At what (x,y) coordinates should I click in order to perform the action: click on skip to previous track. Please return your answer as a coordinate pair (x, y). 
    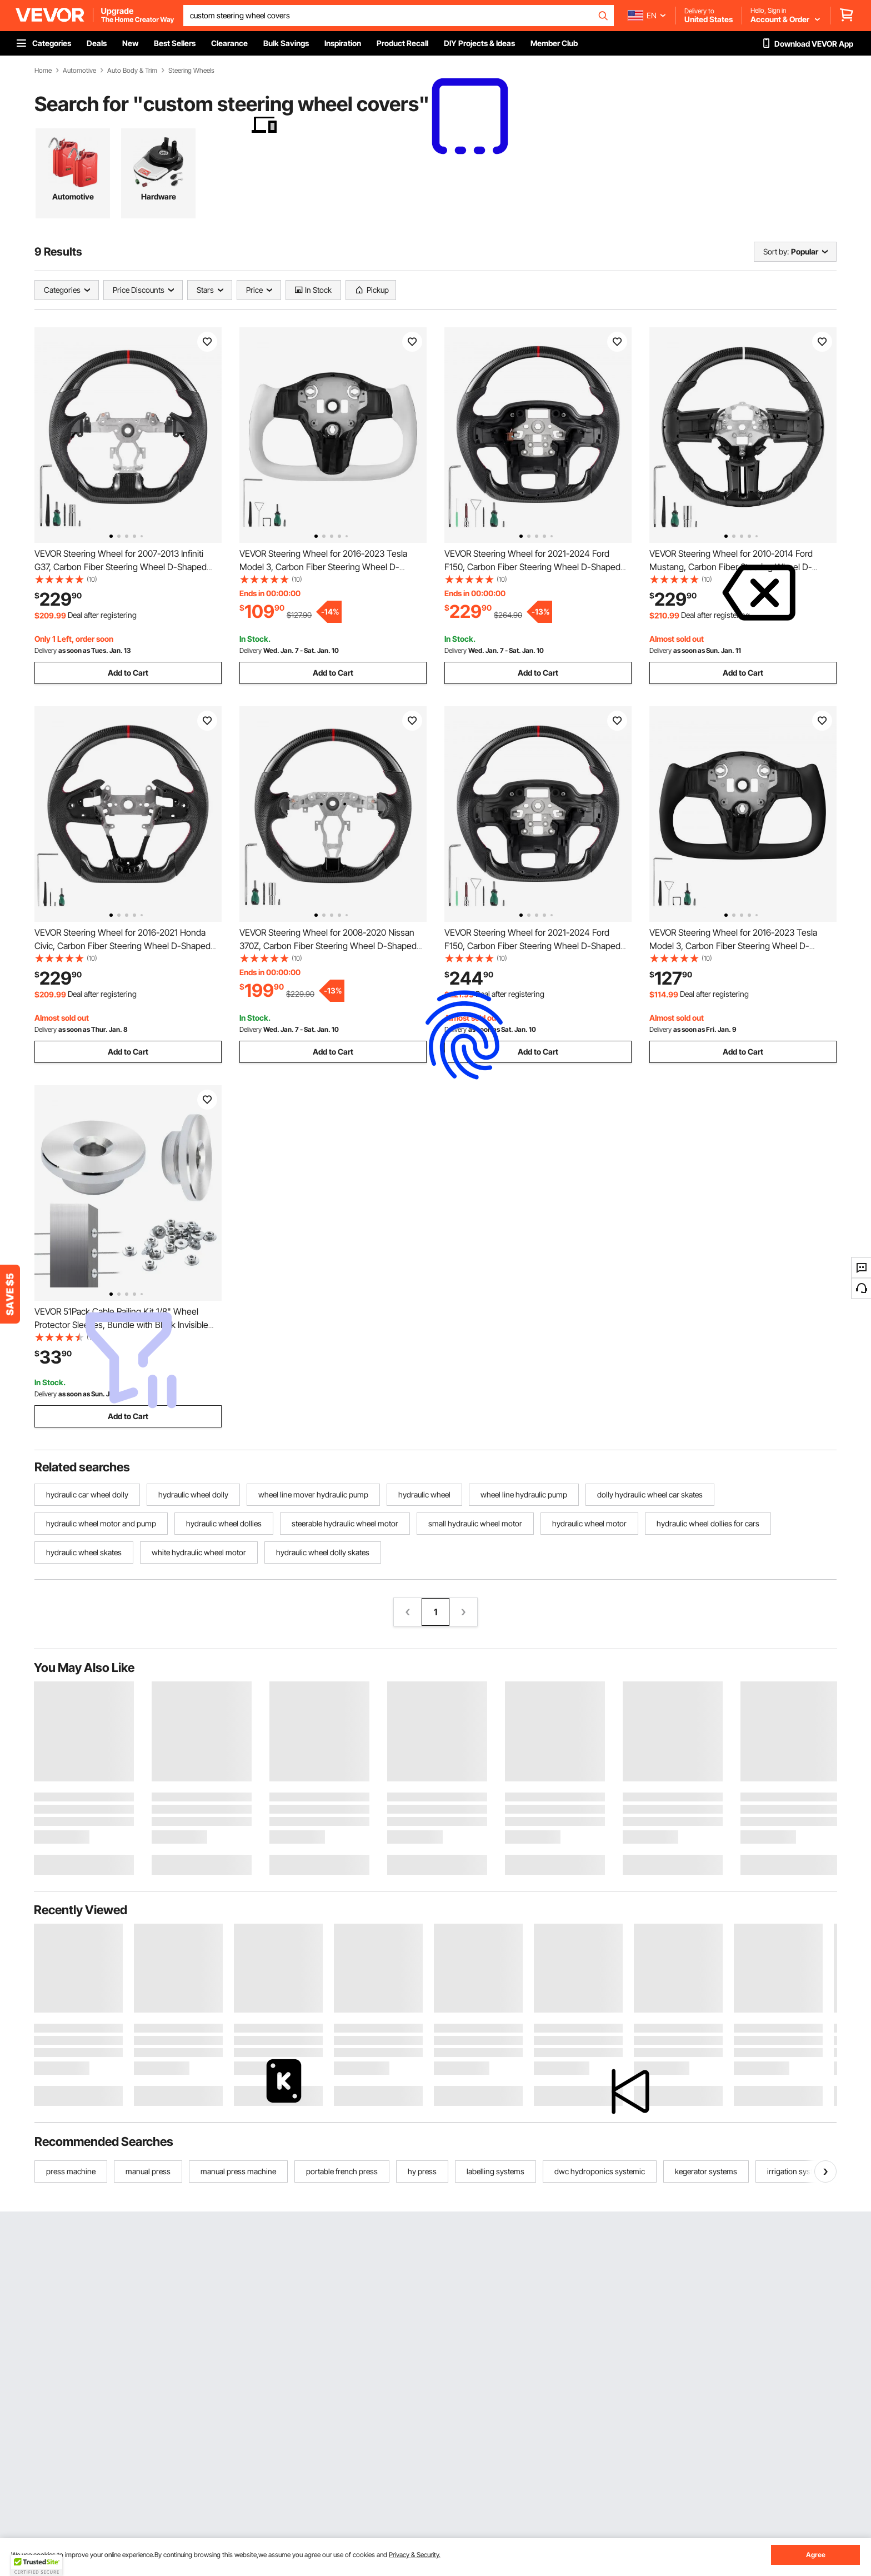
    Looking at the image, I should click on (630, 2091).